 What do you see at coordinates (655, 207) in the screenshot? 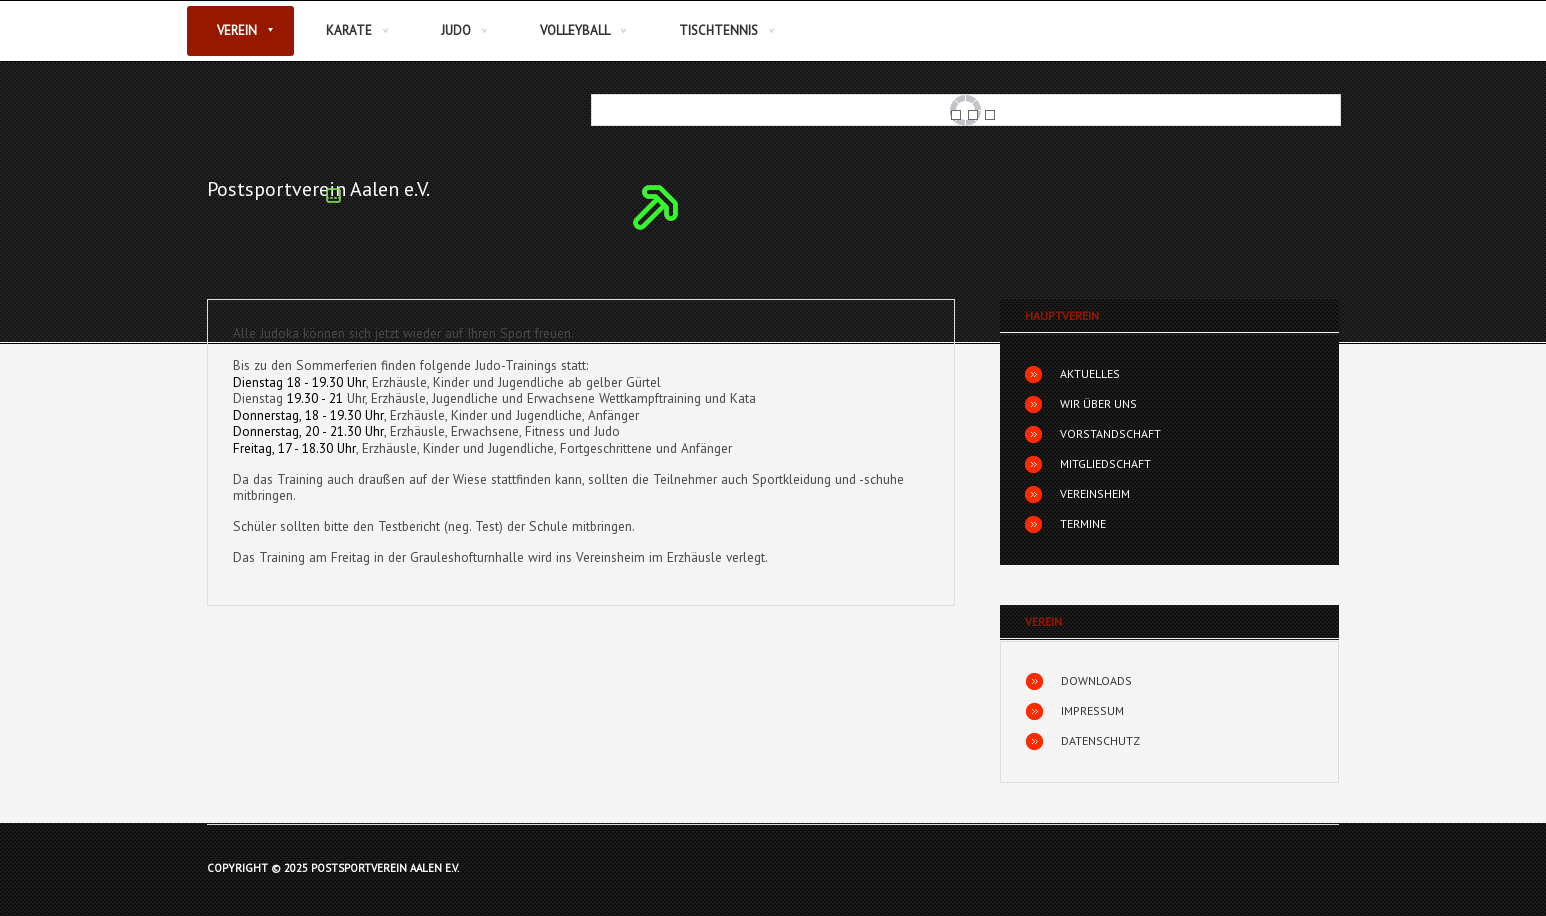
I see `select or pick an item from a list` at bounding box center [655, 207].